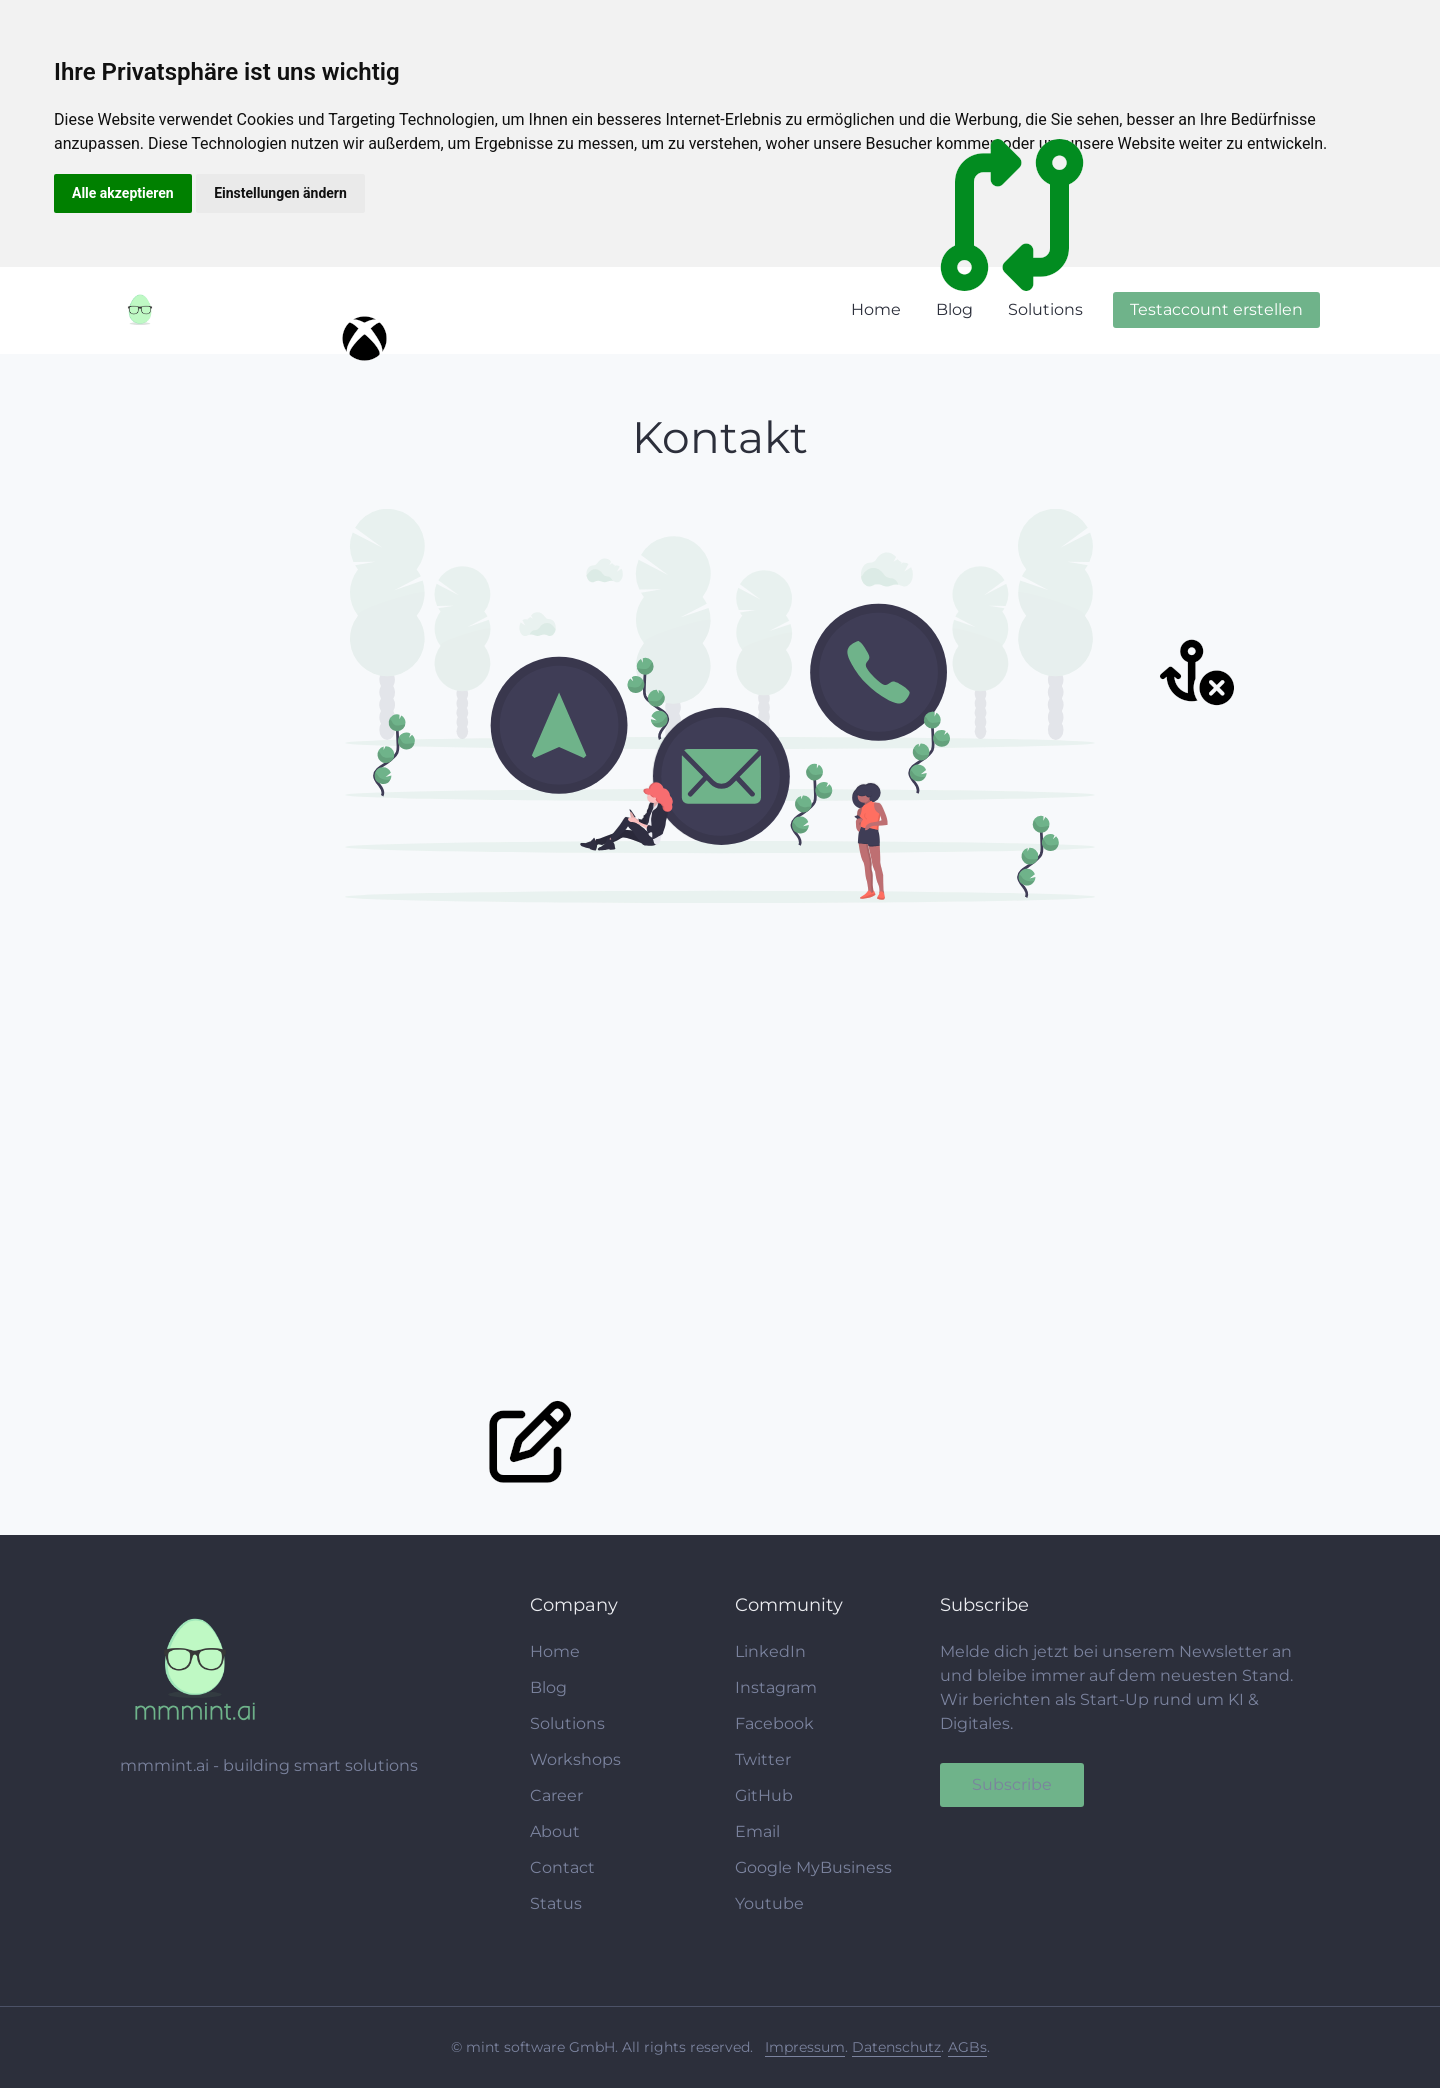 The image size is (1440, 2088). What do you see at coordinates (1012, 215) in the screenshot?
I see `compare code versions or branches` at bounding box center [1012, 215].